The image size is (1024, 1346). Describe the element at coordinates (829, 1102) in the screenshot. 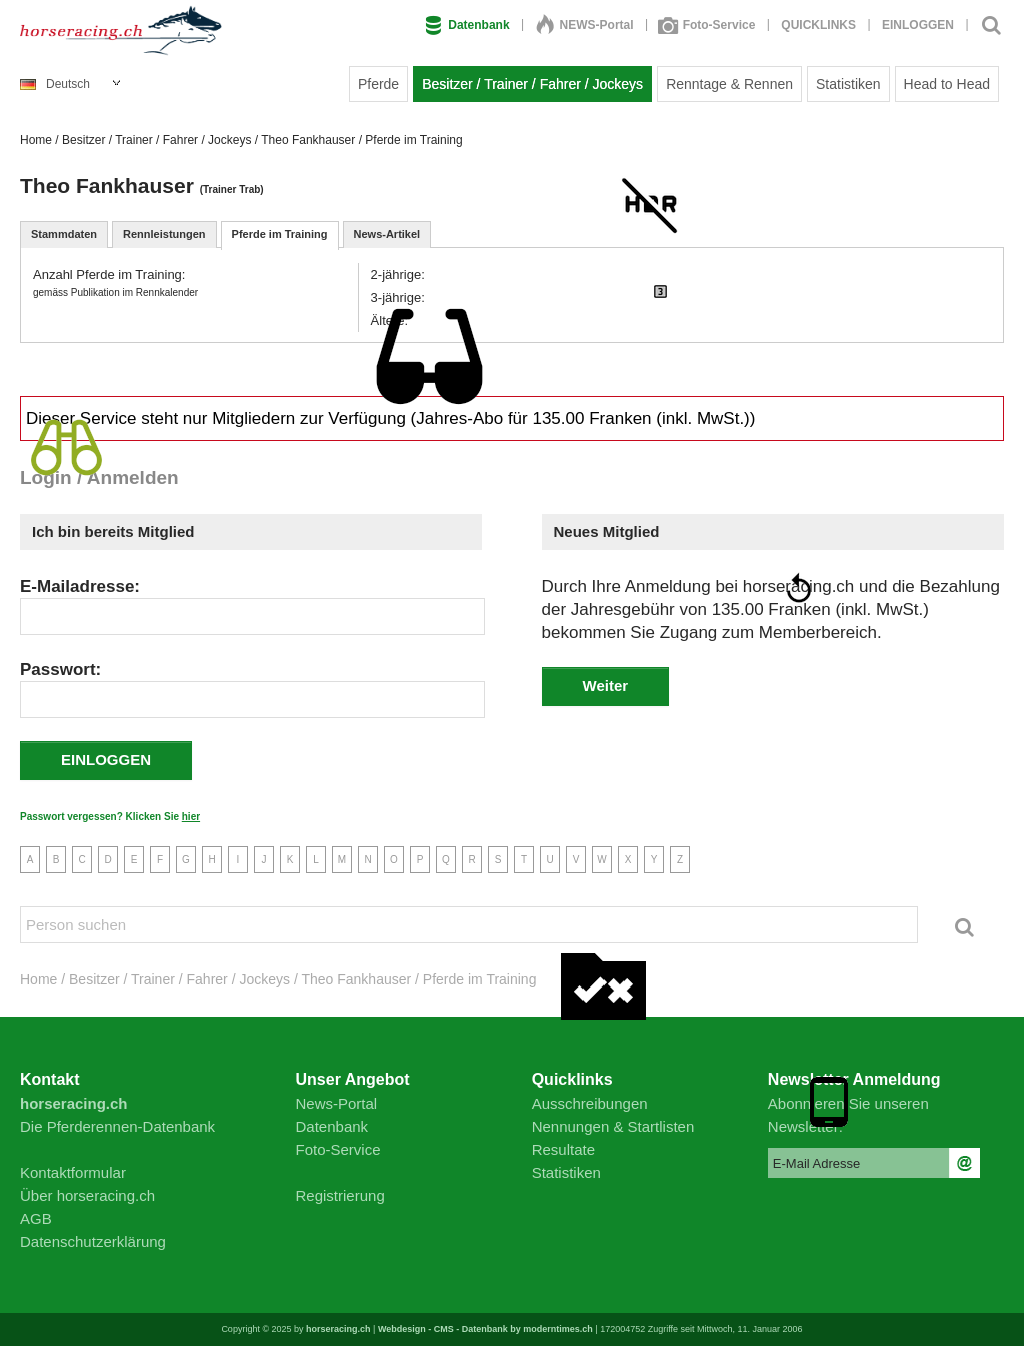

I see `switch to tablet view or mode` at that location.